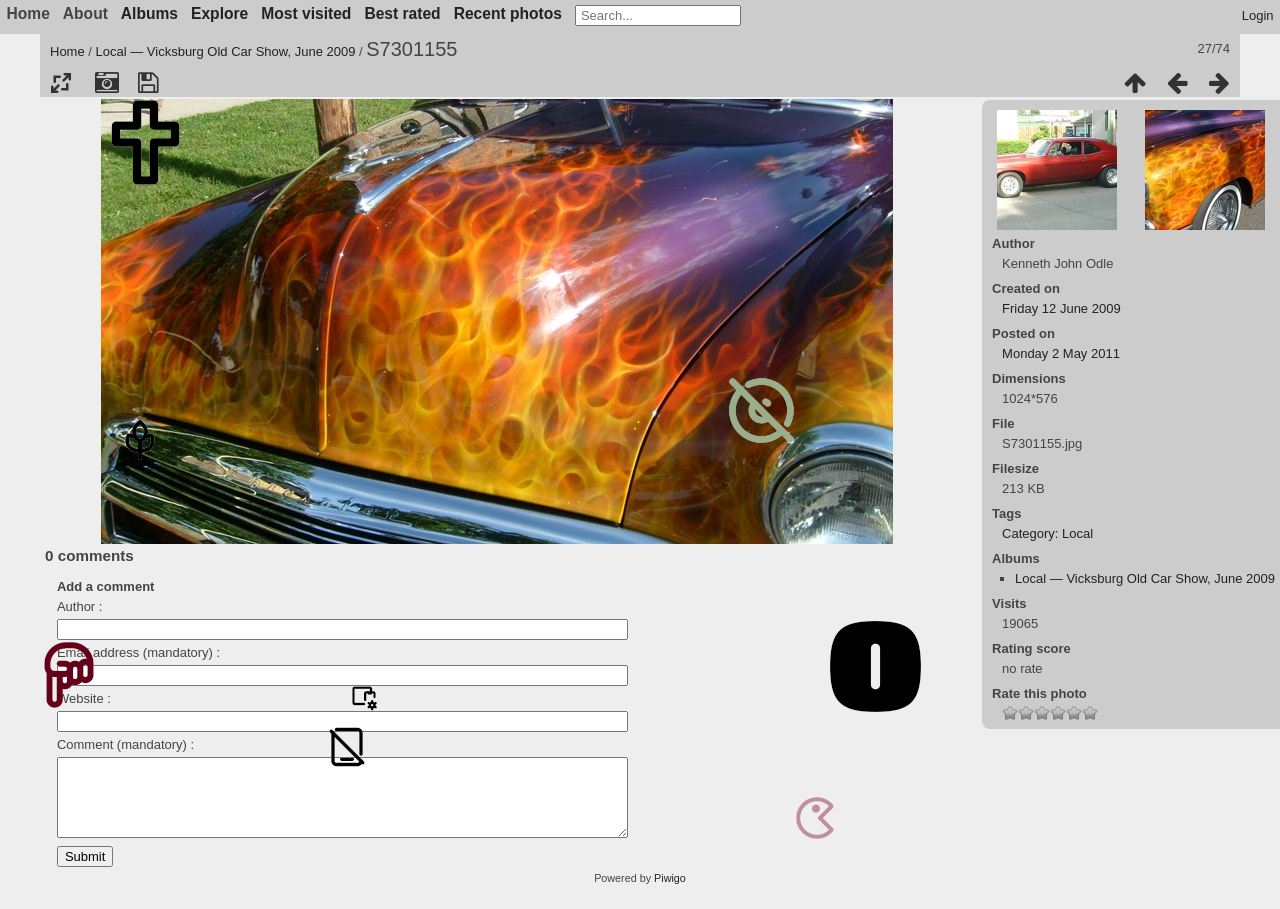 This screenshot has height=909, width=1280. What do you see at coordinates (145, 142) in the screenshot?
I see `religious or faith-related content` at bounding box center [145, 142].